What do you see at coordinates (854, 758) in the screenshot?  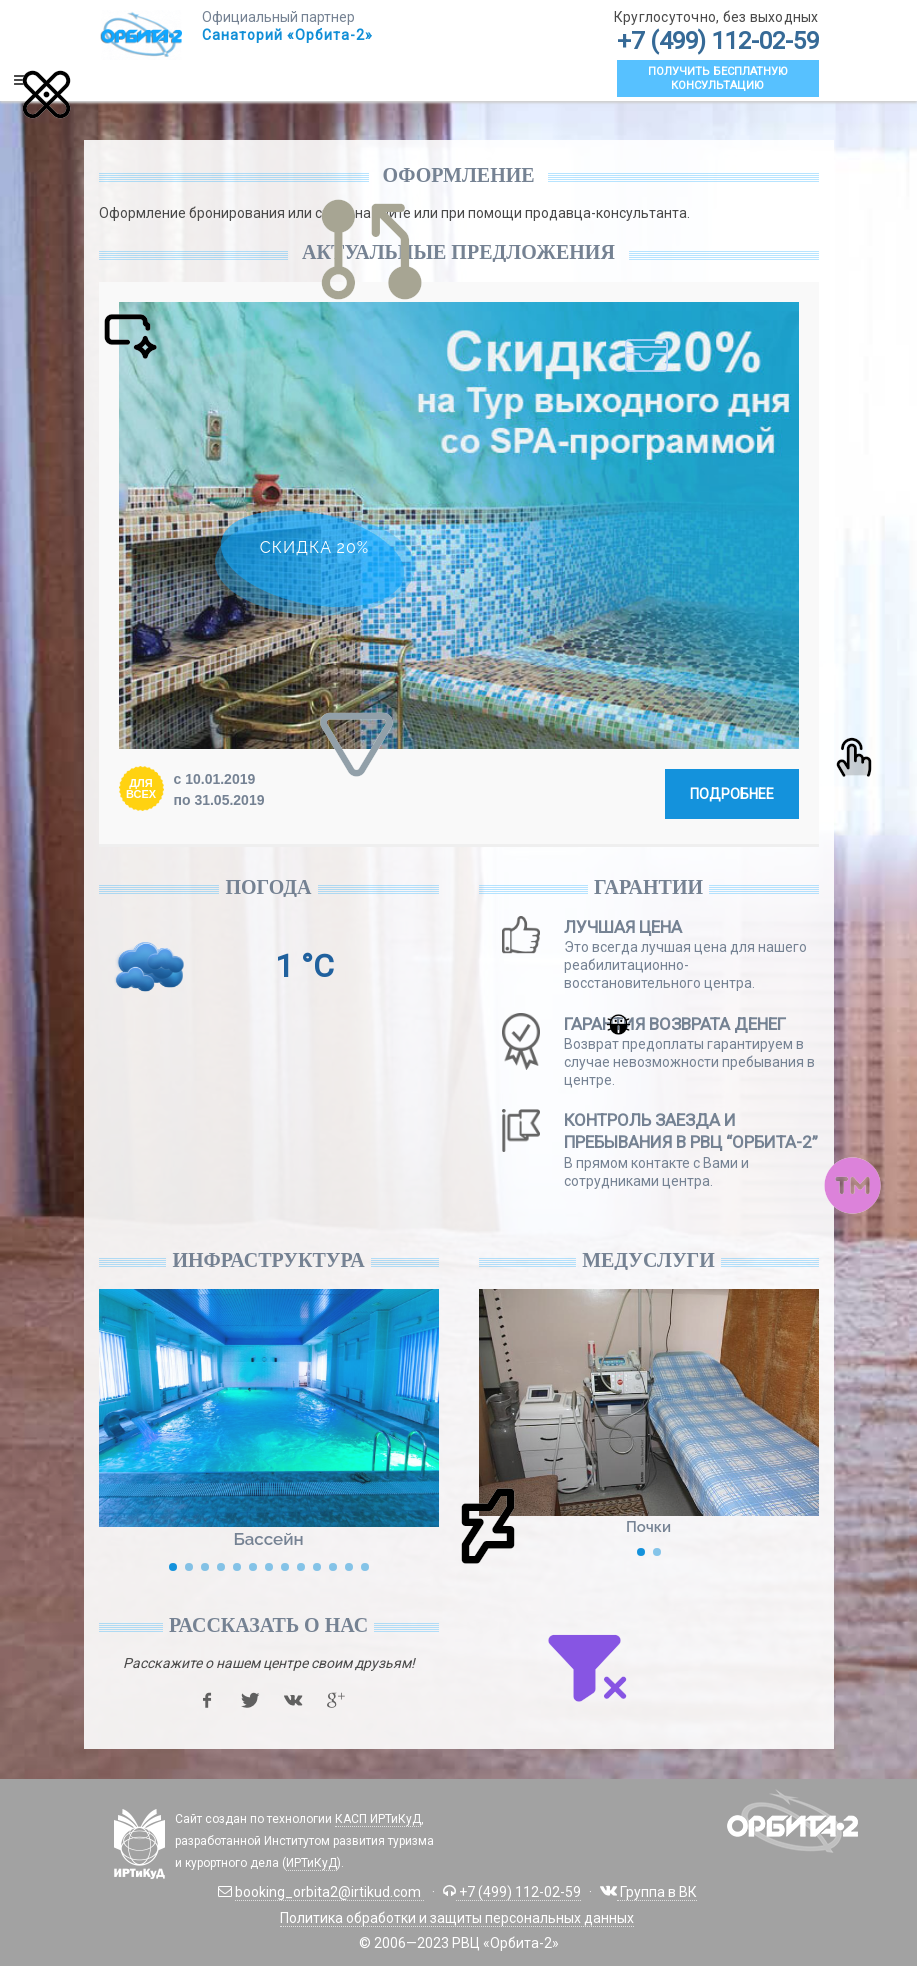 I see `tap to interact with this element` at bounding box center [854, 758].